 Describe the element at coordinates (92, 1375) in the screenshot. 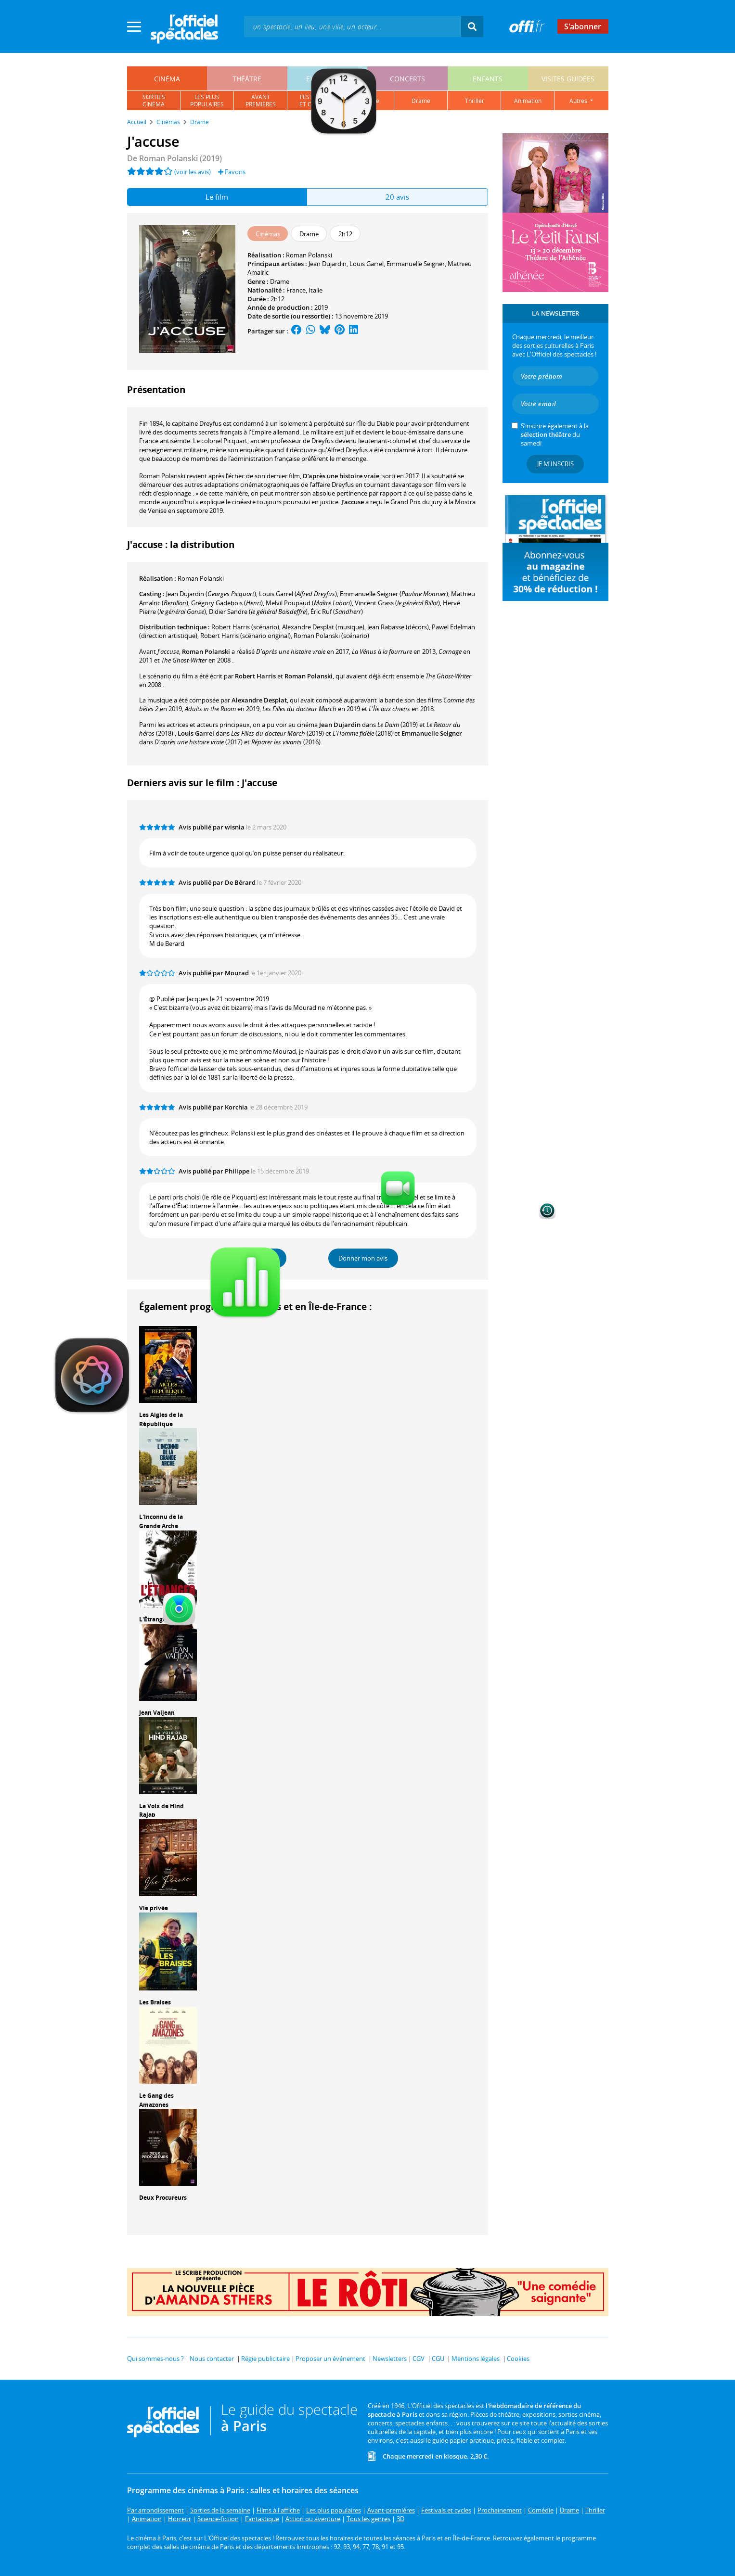

I see `open Image Playground app` at that location.